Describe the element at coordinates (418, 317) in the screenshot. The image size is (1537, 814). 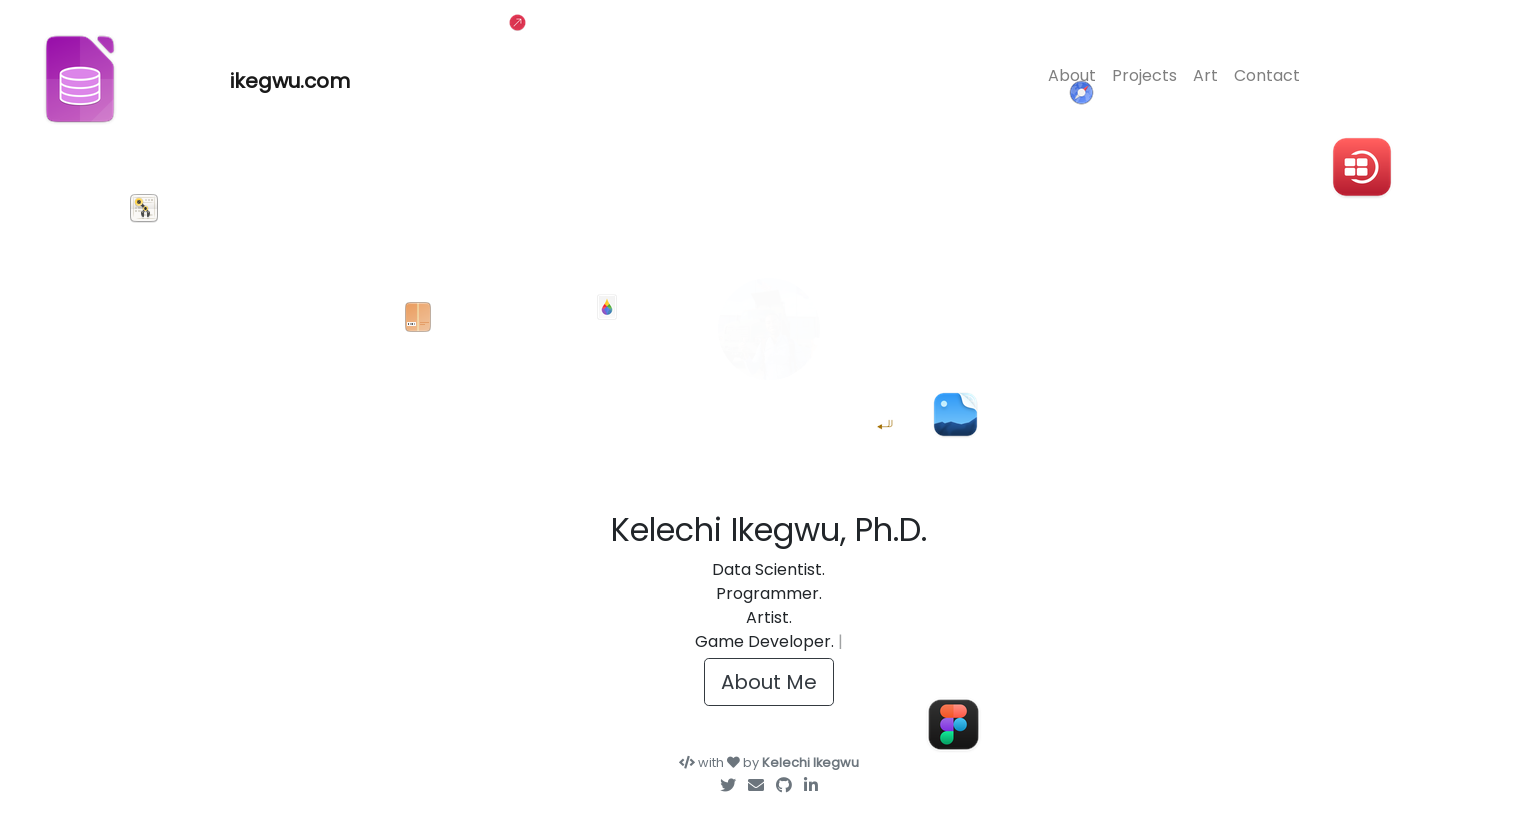
I see `compressed or archived file type` at that location.